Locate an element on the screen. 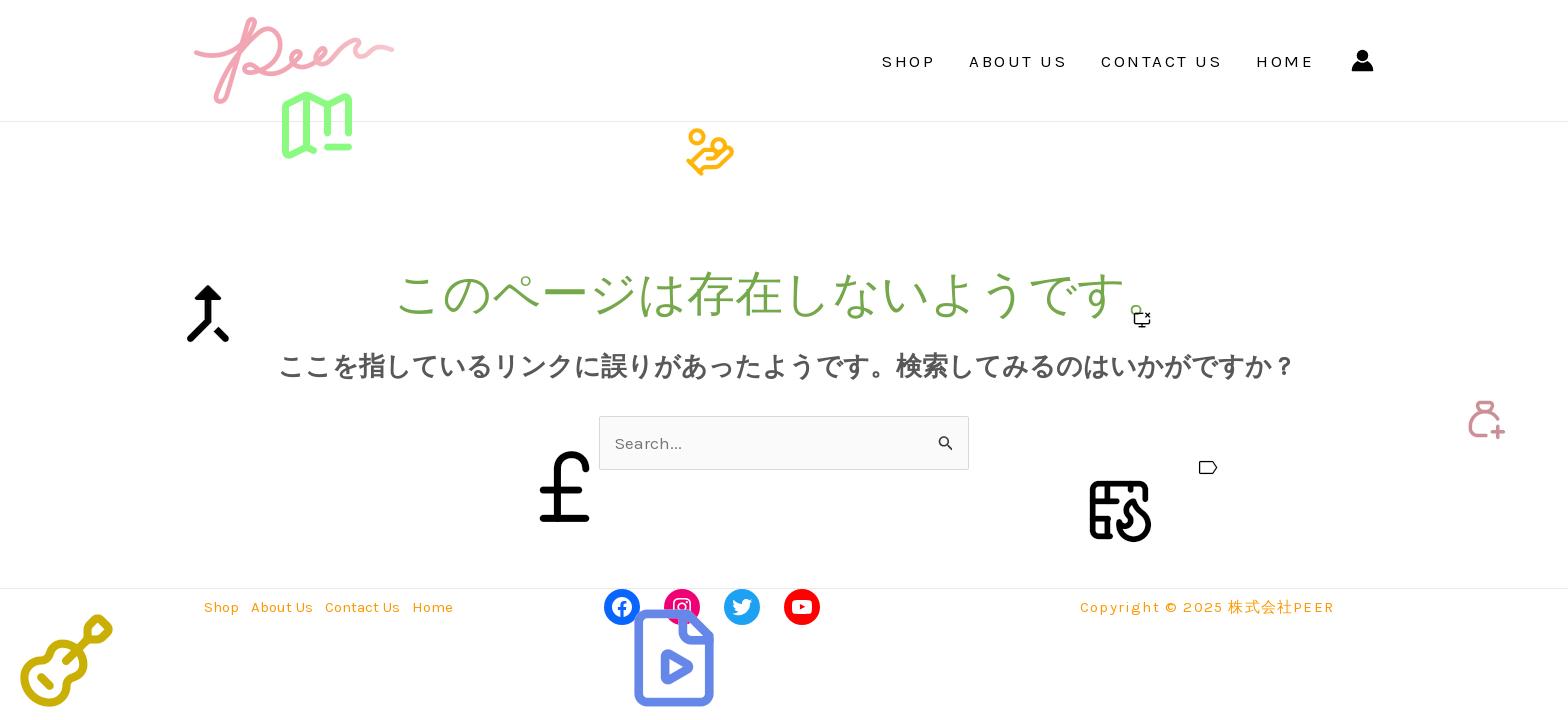 The height and width of the screenshot is (720, 1568). add funds to your balance is located at coordinates (1485, 419).